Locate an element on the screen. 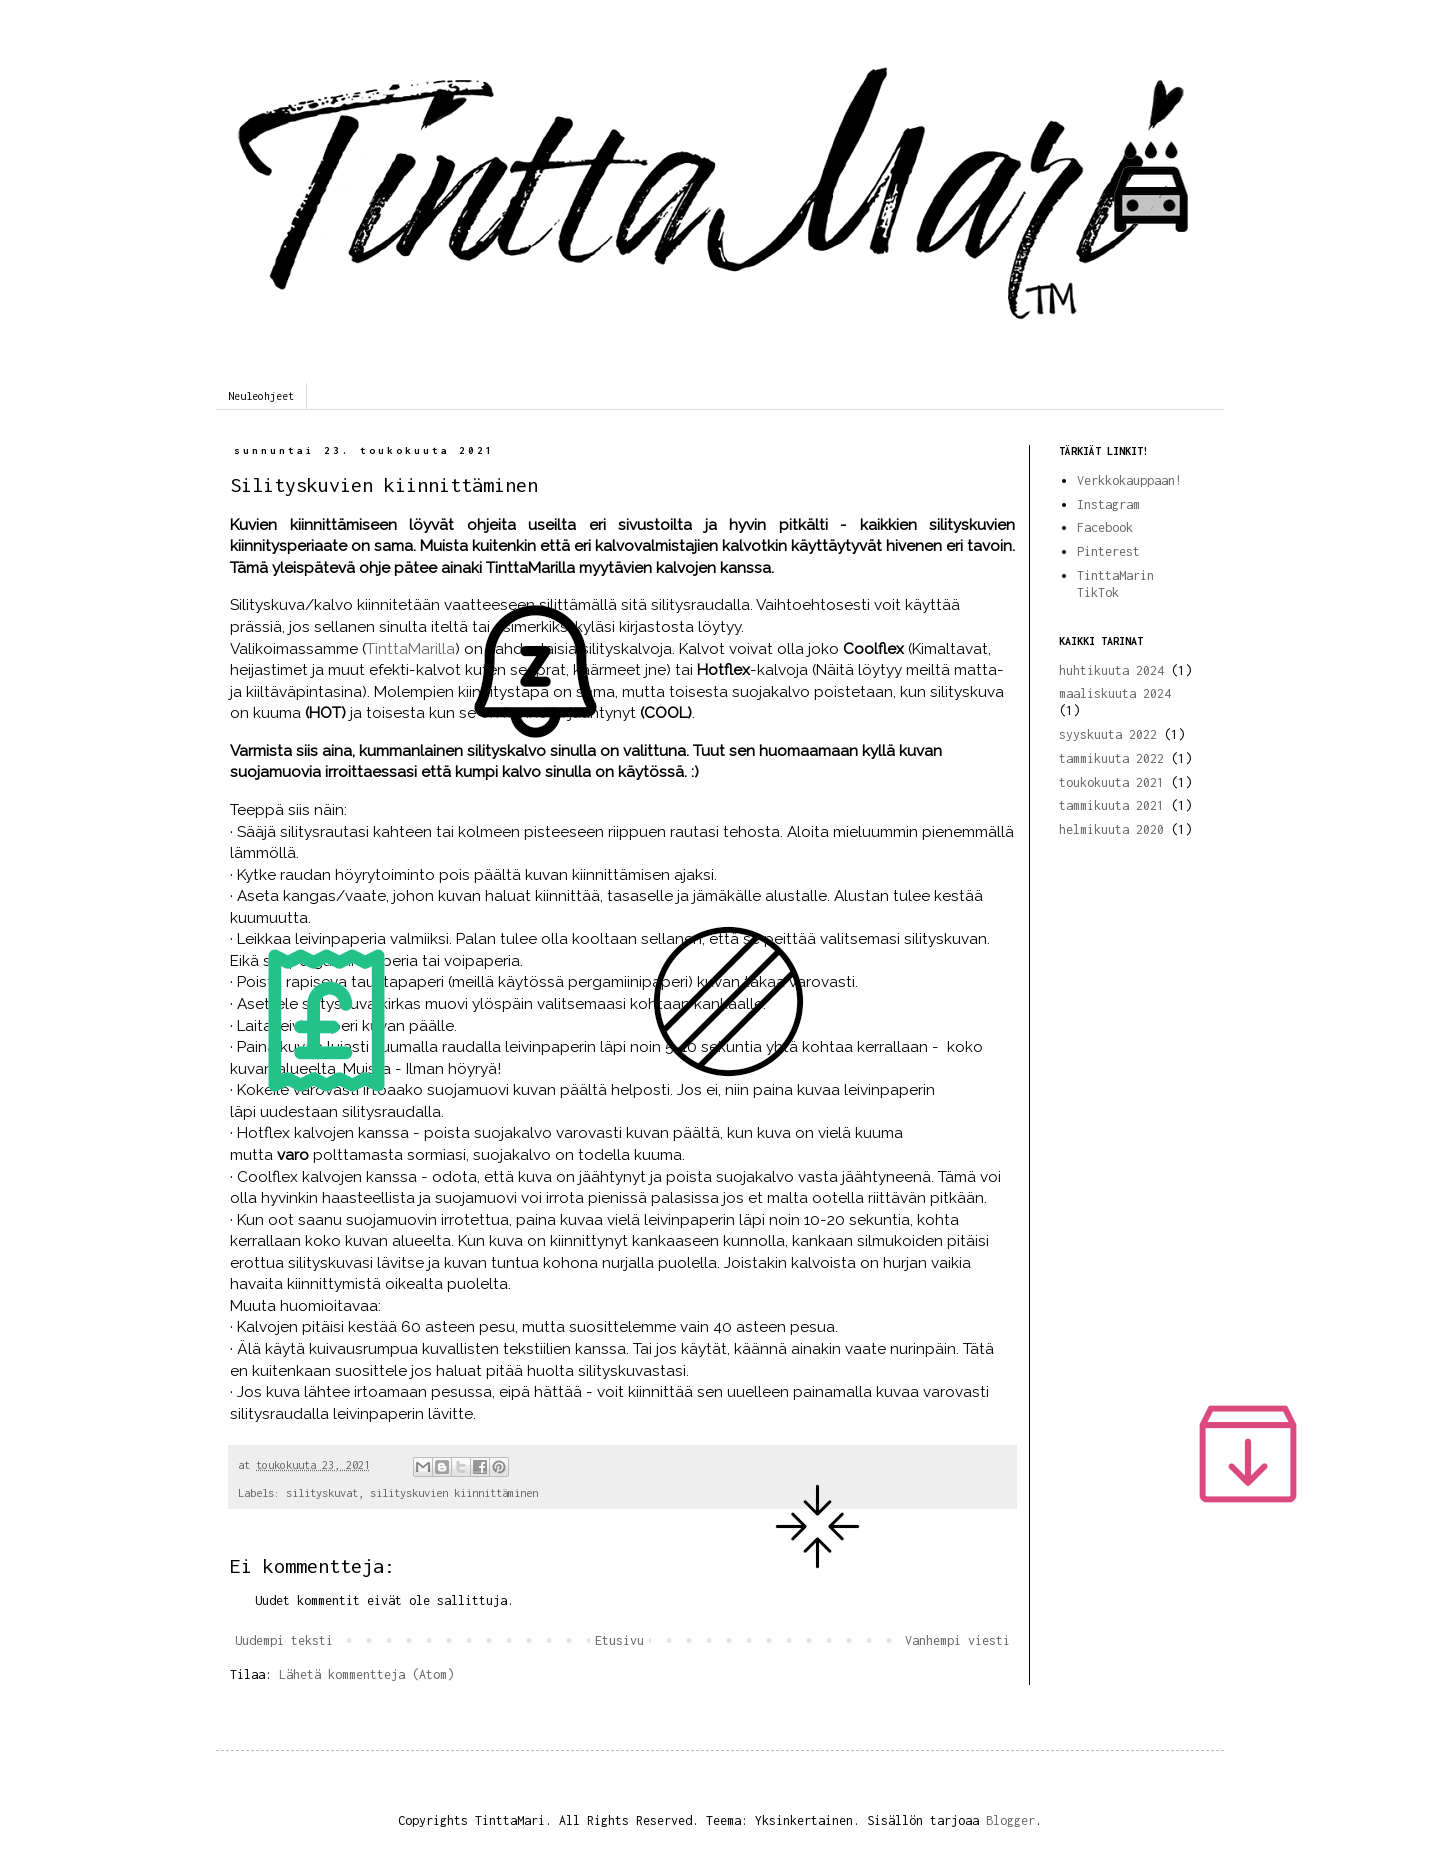 The image size is (1440, 1869). view receipt or transaction in pounds sterling is located at coordinates (326, 1020).